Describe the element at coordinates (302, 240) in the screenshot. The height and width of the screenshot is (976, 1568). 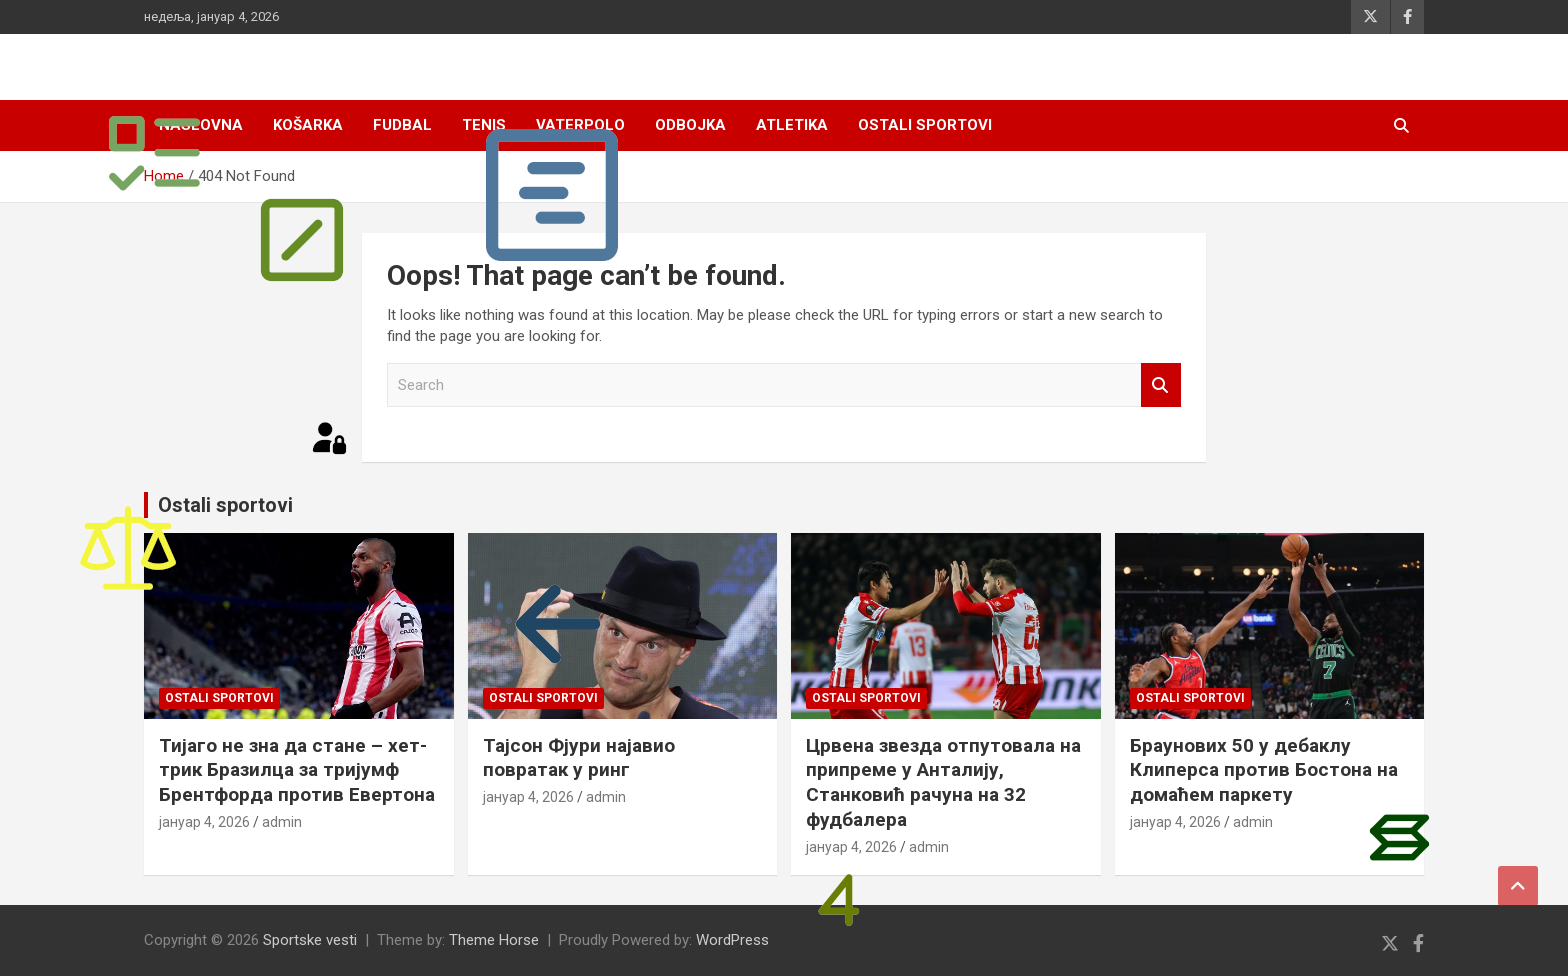
I see `indicates a file ignored in diff comparison` at that location.